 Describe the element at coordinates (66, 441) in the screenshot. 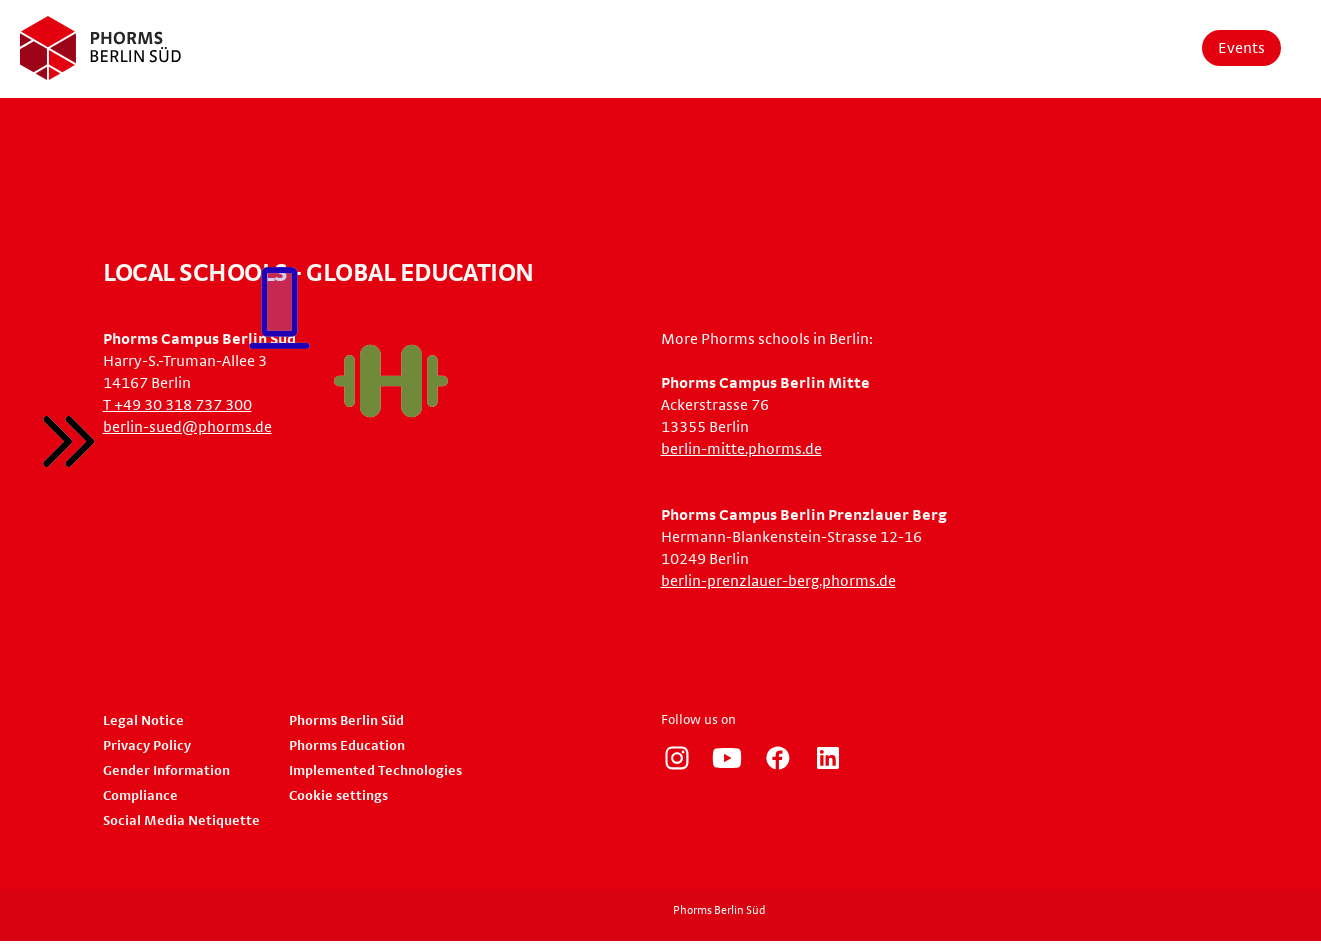

I see `skip forward or advance to next item` at that location.